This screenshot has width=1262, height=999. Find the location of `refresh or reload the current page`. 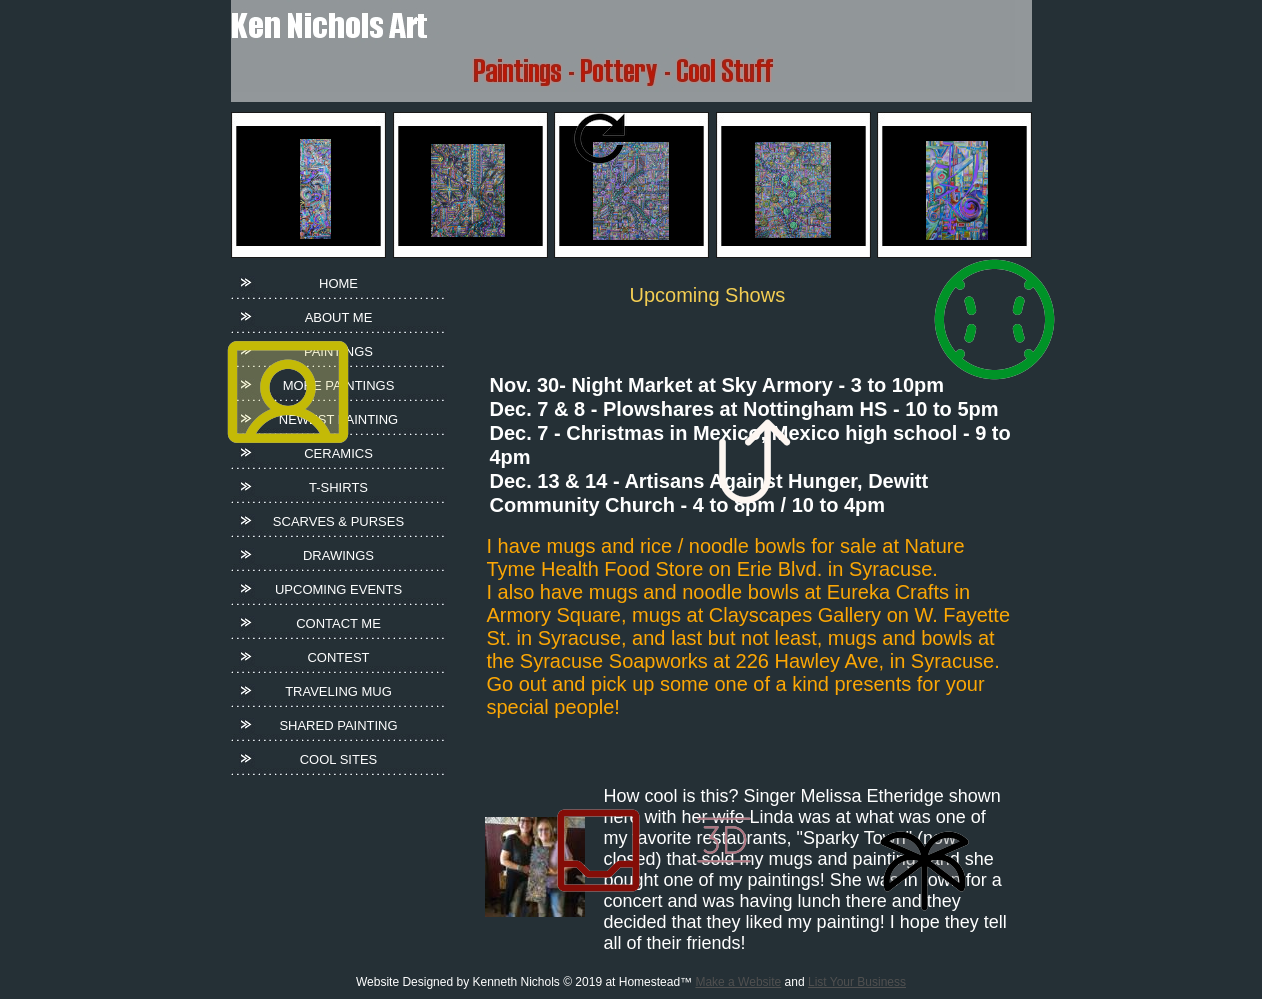

refresh or reload the current page is located at coordinates (599, 138).